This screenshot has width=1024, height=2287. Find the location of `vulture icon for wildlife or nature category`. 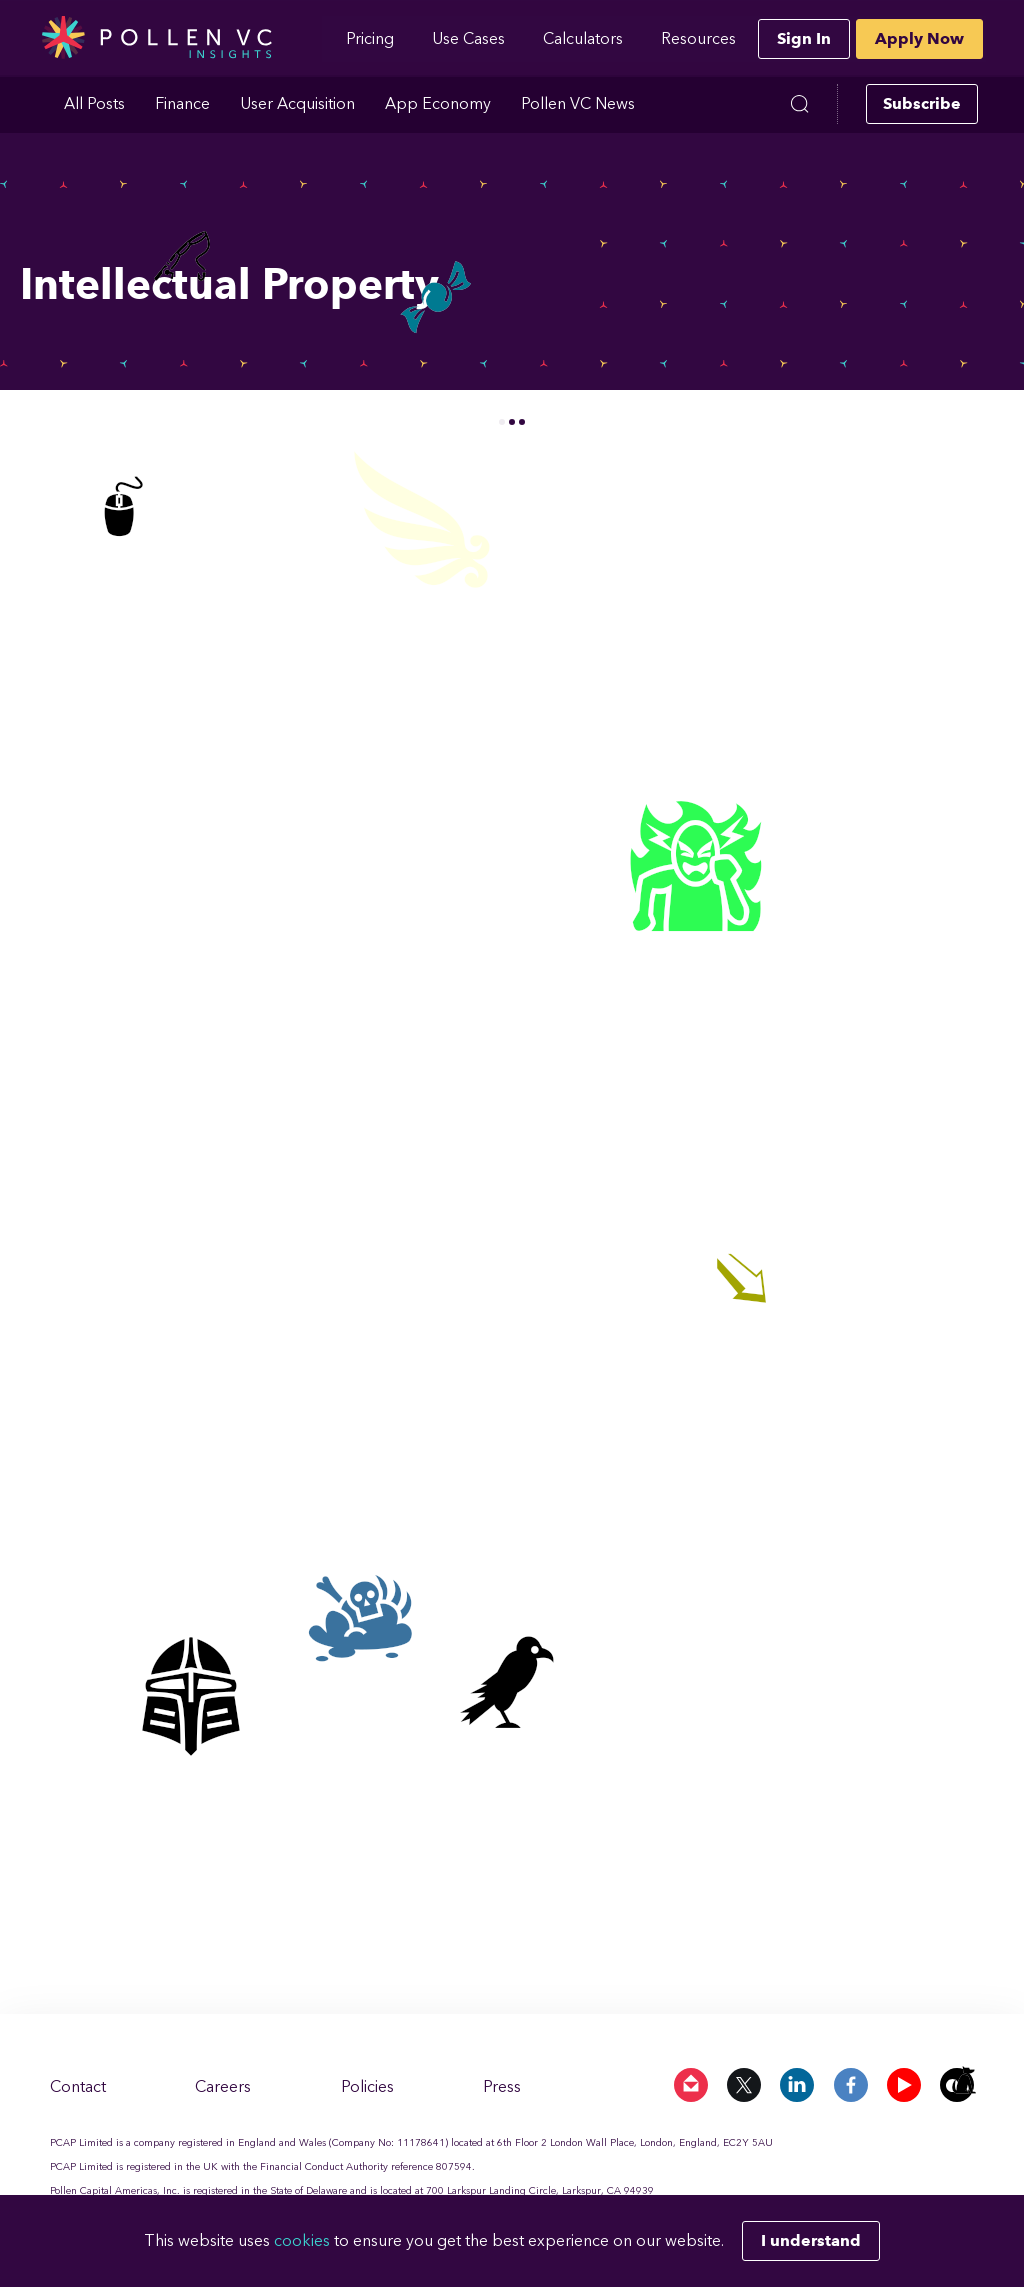

vulture icon for wildlife or nature category is located at coordinates (507, 1681).